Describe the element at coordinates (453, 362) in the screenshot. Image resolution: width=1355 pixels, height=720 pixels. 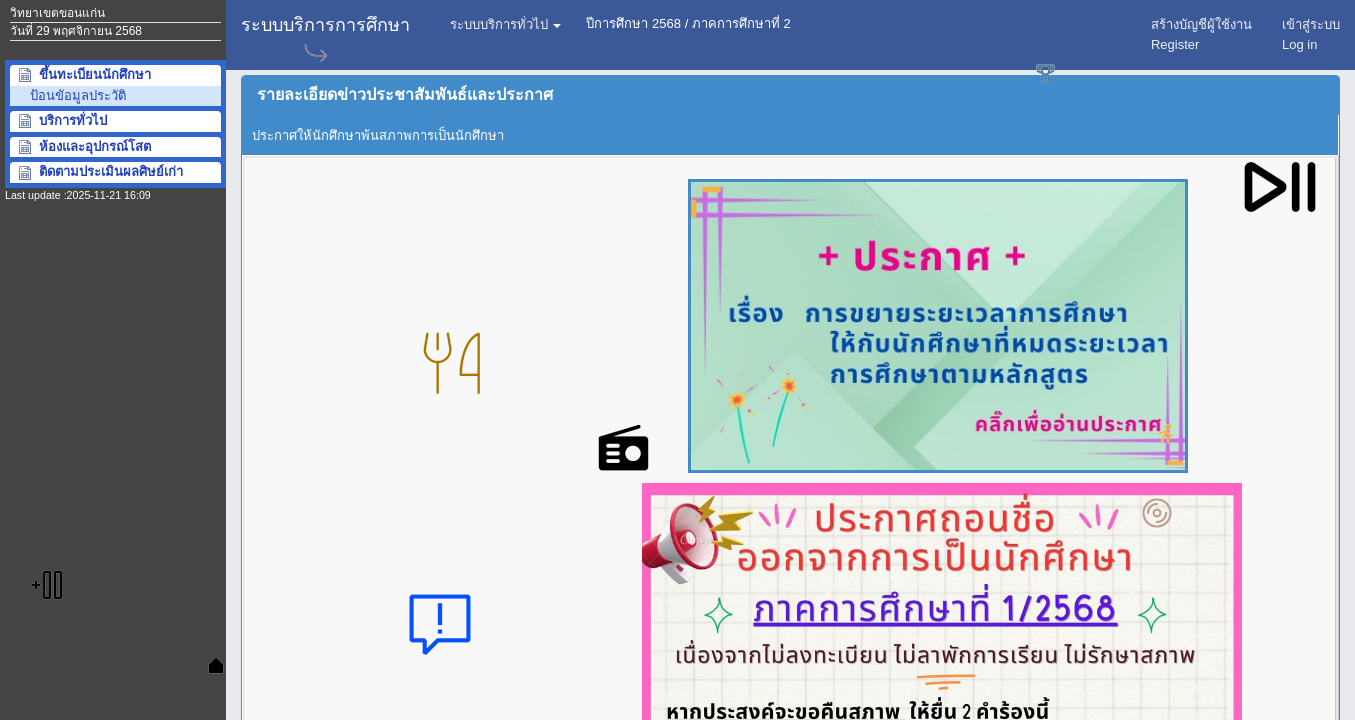
I see `find nearby restaurants or dining options` at that location.